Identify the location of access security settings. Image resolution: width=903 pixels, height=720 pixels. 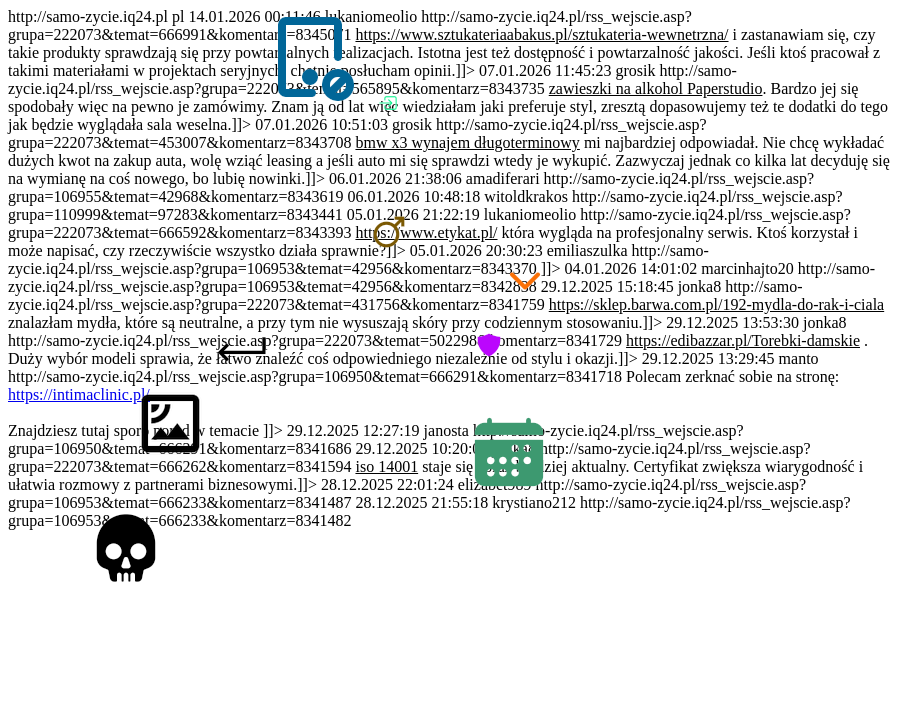
(489, 345).